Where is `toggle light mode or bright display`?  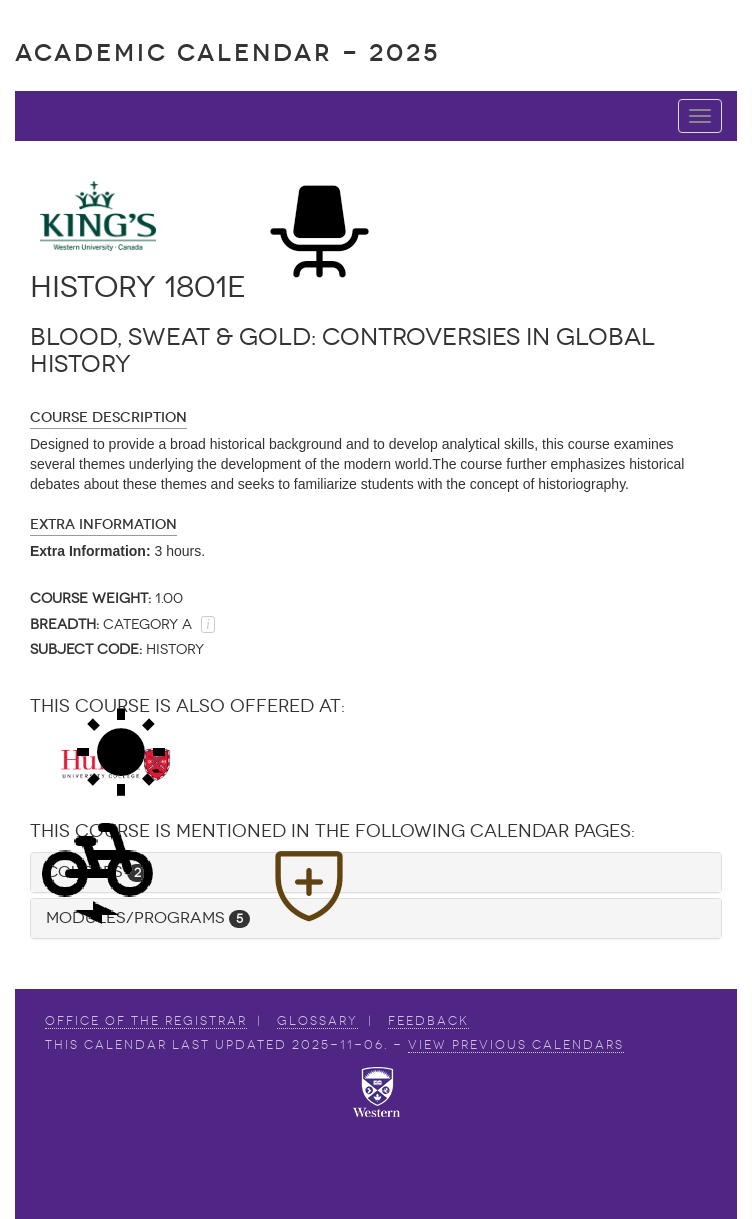
toggle light mode or bright display is located at coordinates (121, 754).